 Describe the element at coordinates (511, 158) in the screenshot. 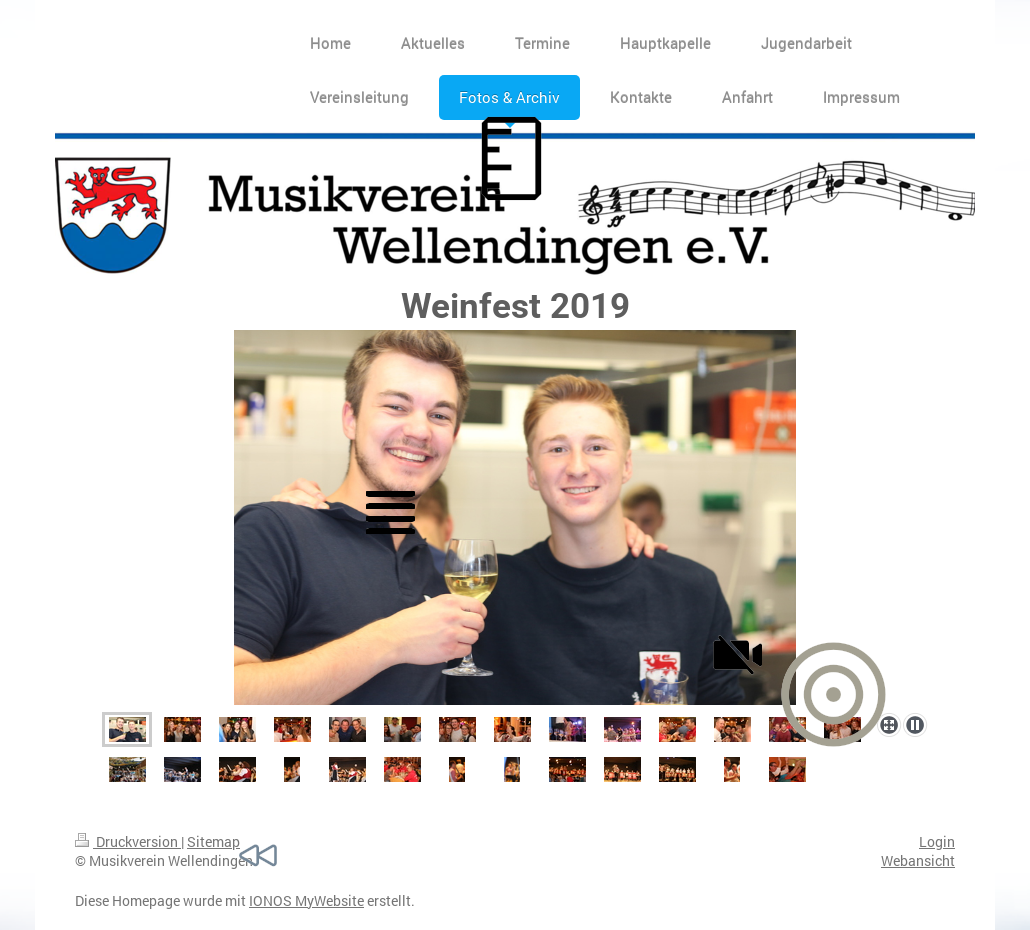

I see `view or edit measurement units` at that location.